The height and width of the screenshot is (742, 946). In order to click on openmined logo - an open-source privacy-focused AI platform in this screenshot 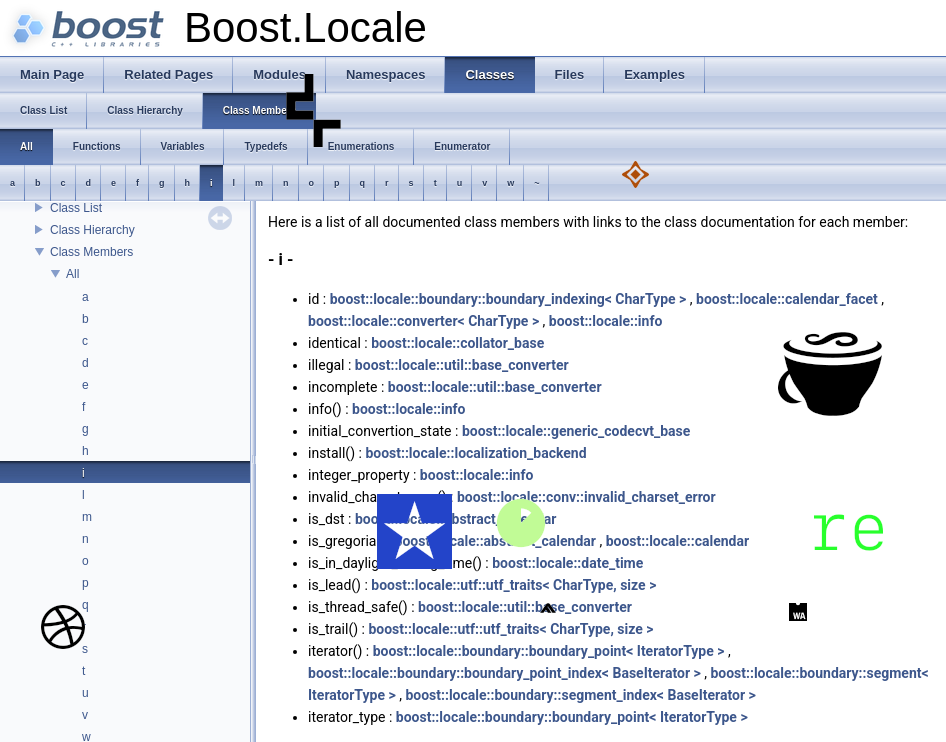, I will do `click(635, 174)`.